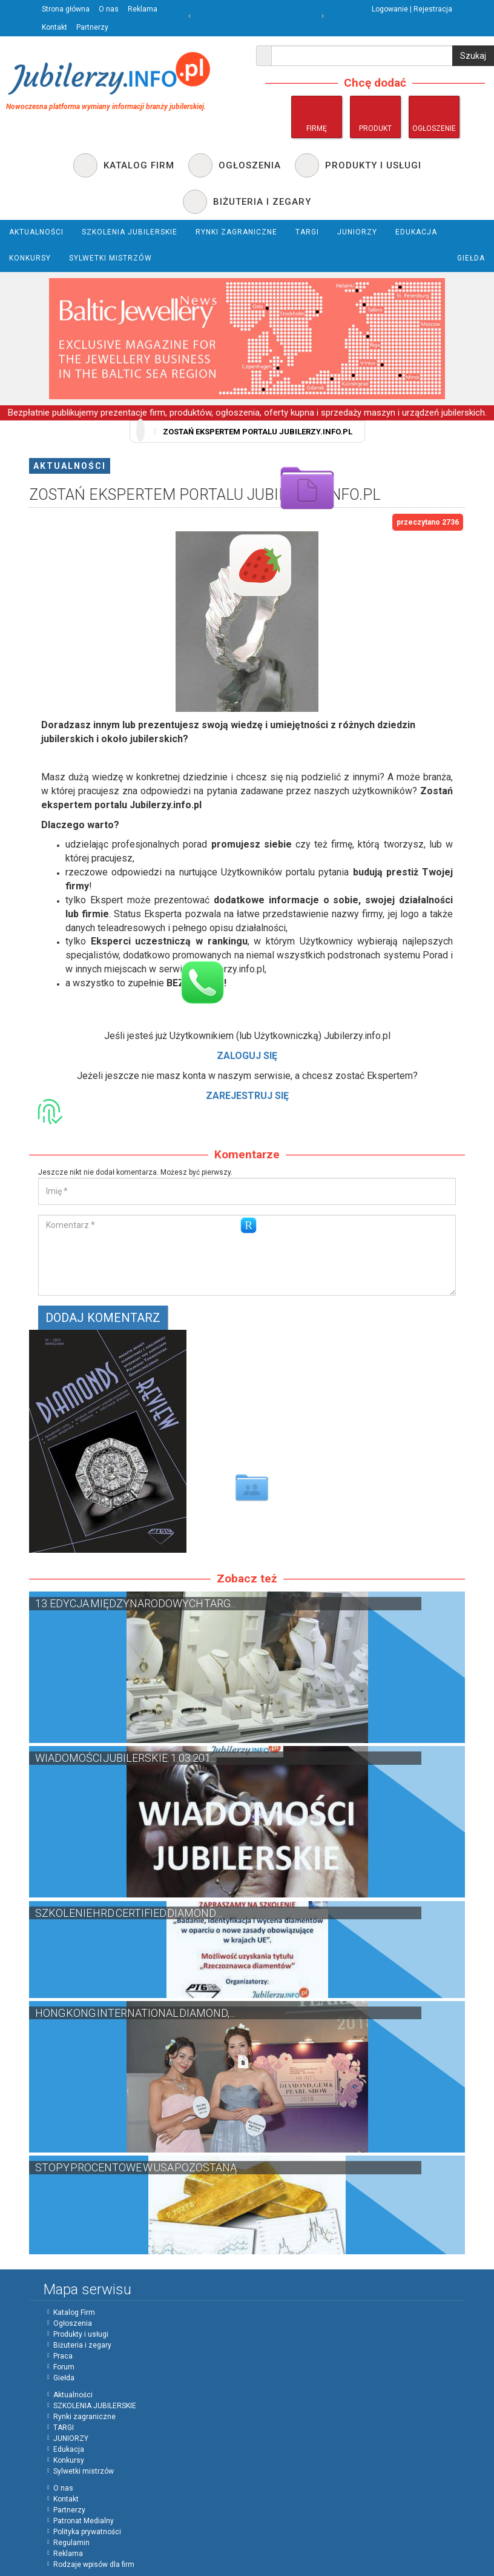 Image resolution: width=494 pixels, height=2576 pixels. I want to click on fingerprint successfully recognized, so click(50, 1112).